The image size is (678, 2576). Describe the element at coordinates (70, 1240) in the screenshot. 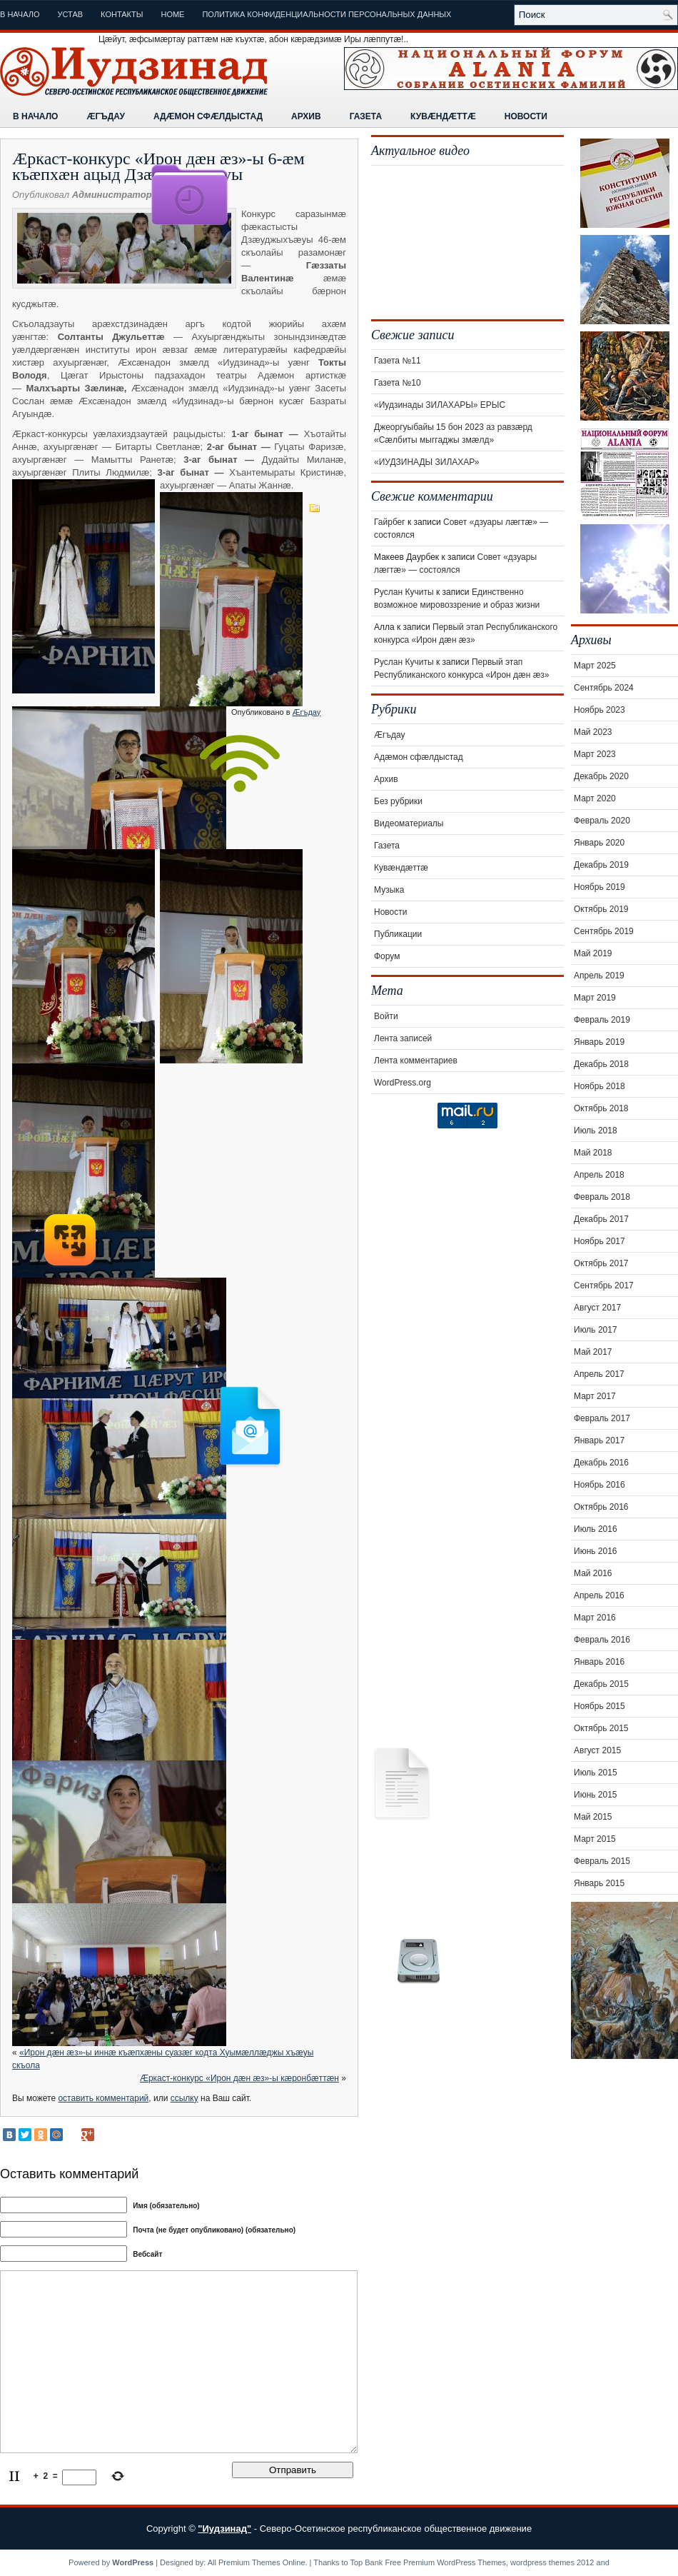

I see `open vmware player application` at that location.